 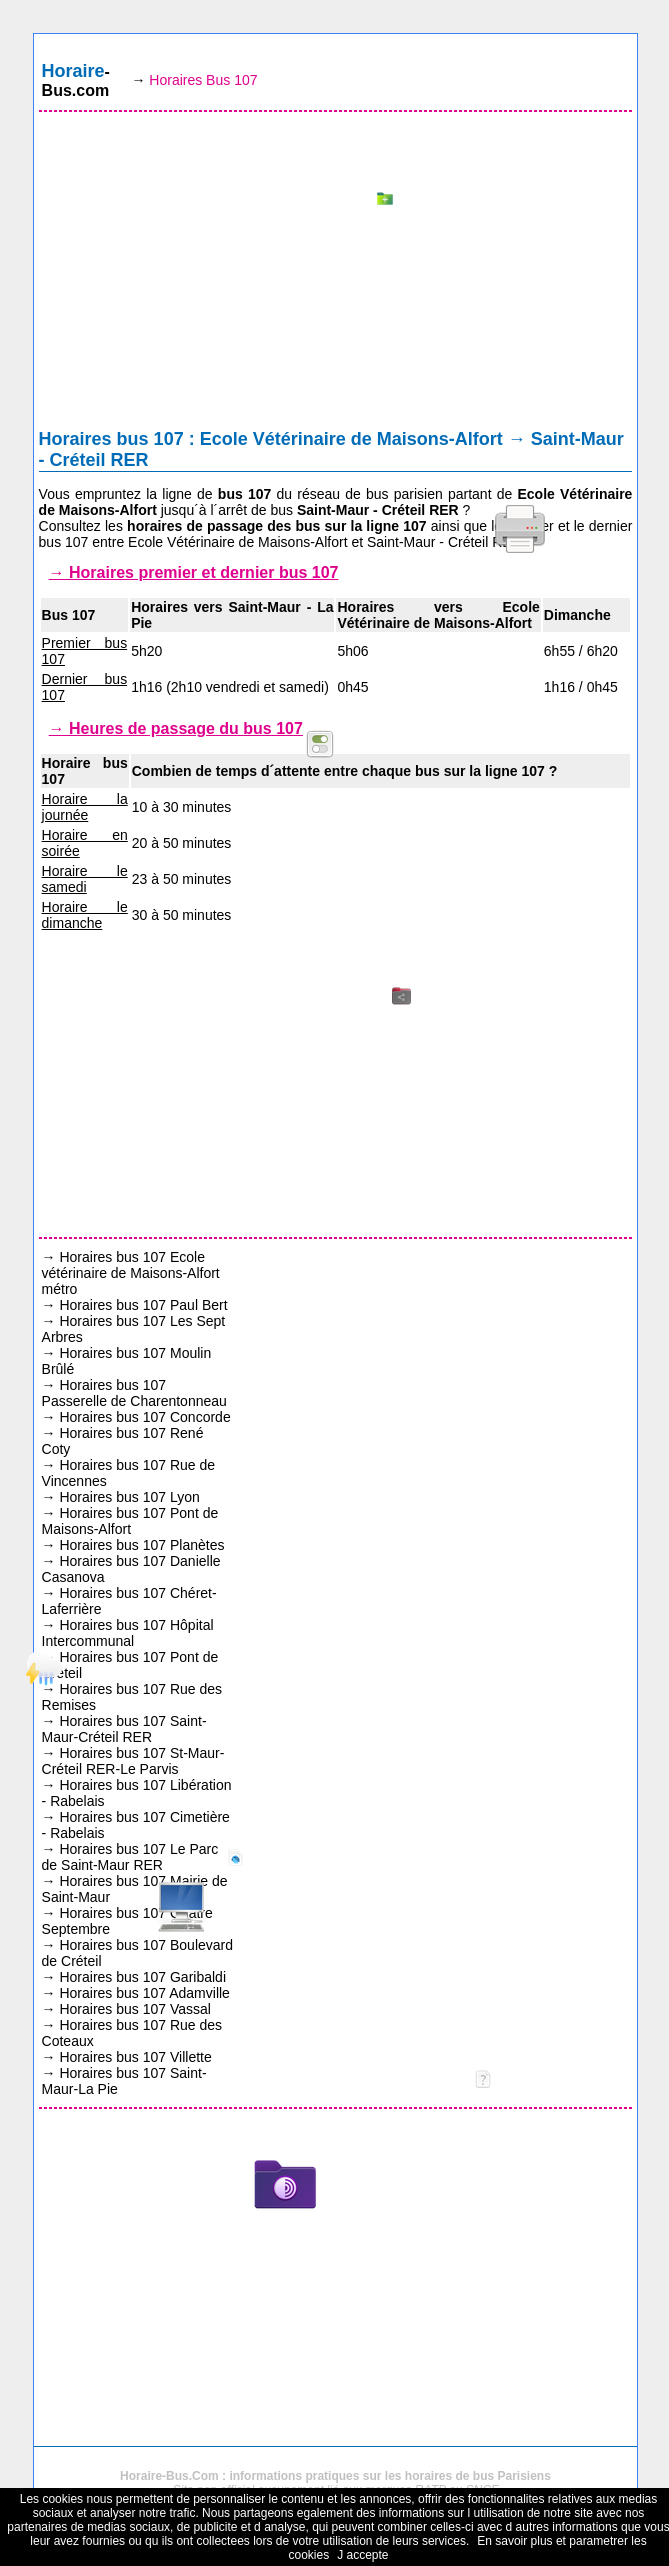 I want to click on access computer or desktop settings, so click(x=181, y=1907).